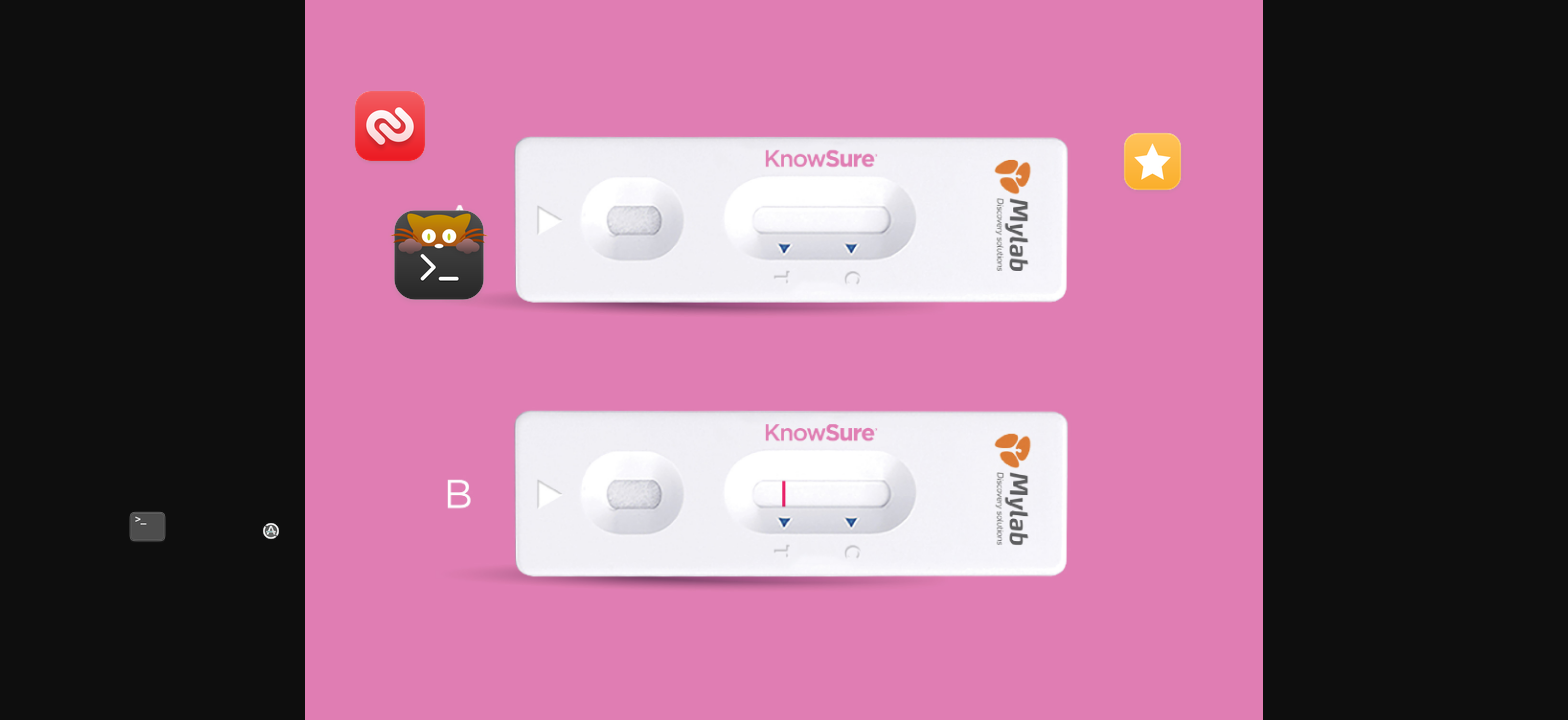 This screenshot has height=720, width=1568. Describe the element at coordinates (439, 255) in the screenshot. I see `open kitty terminal emulator` at that location.